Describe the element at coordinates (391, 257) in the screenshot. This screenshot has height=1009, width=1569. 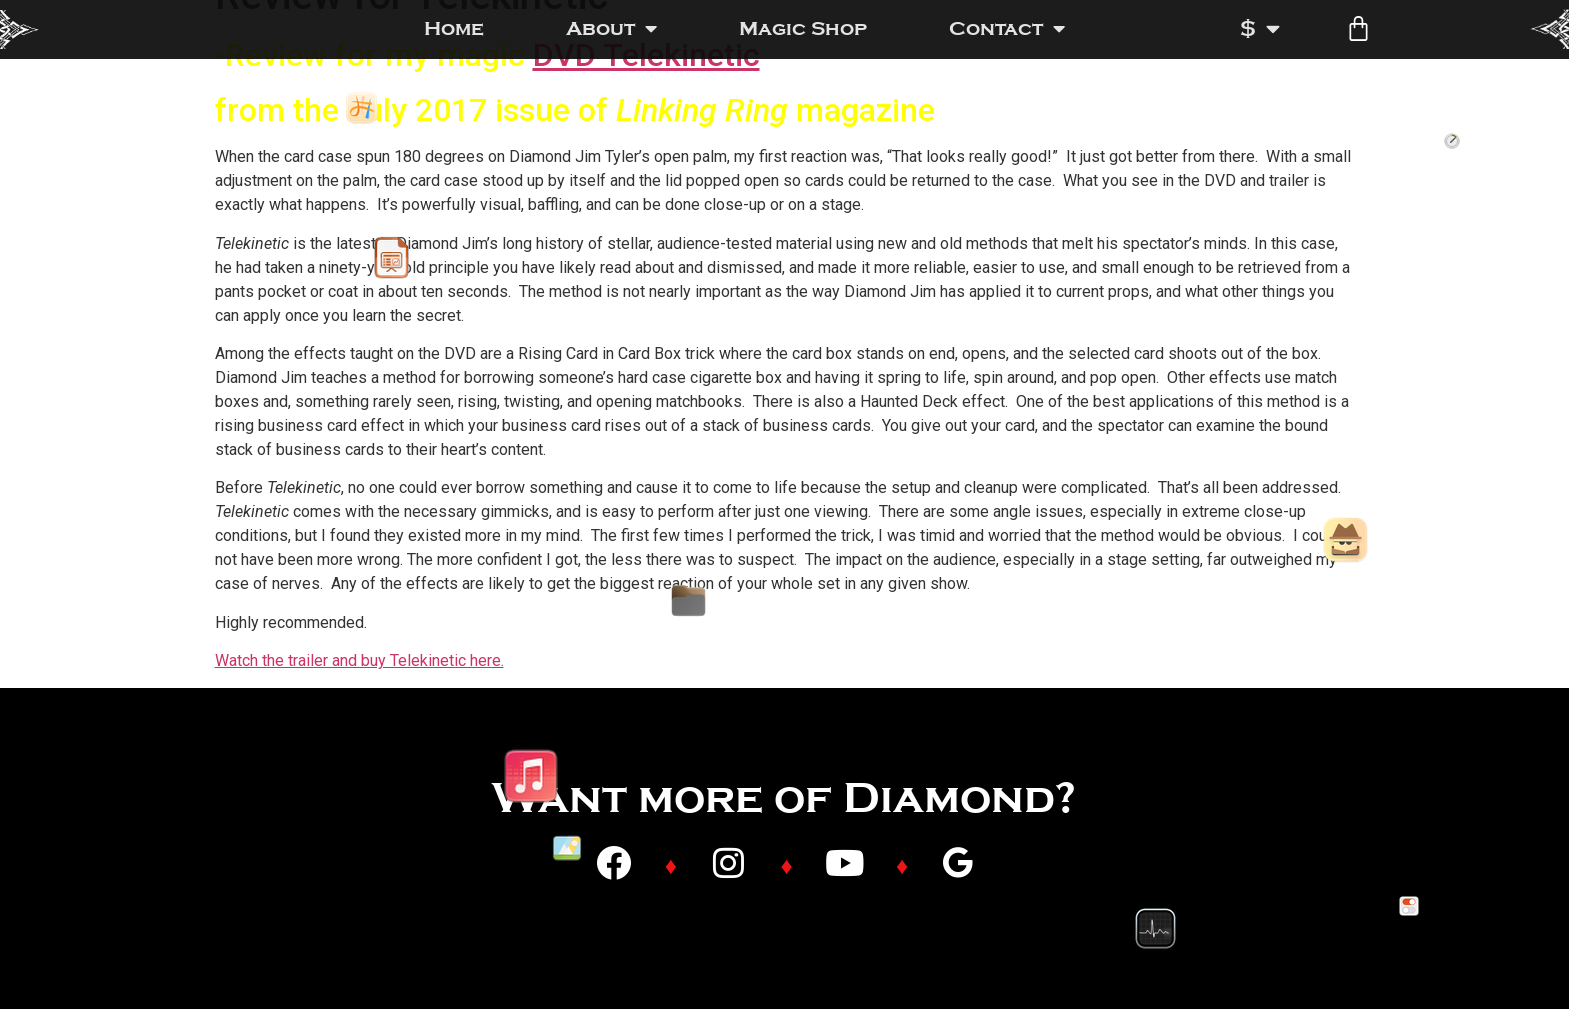
I see `libreoffice impress presentation template file` at that location.